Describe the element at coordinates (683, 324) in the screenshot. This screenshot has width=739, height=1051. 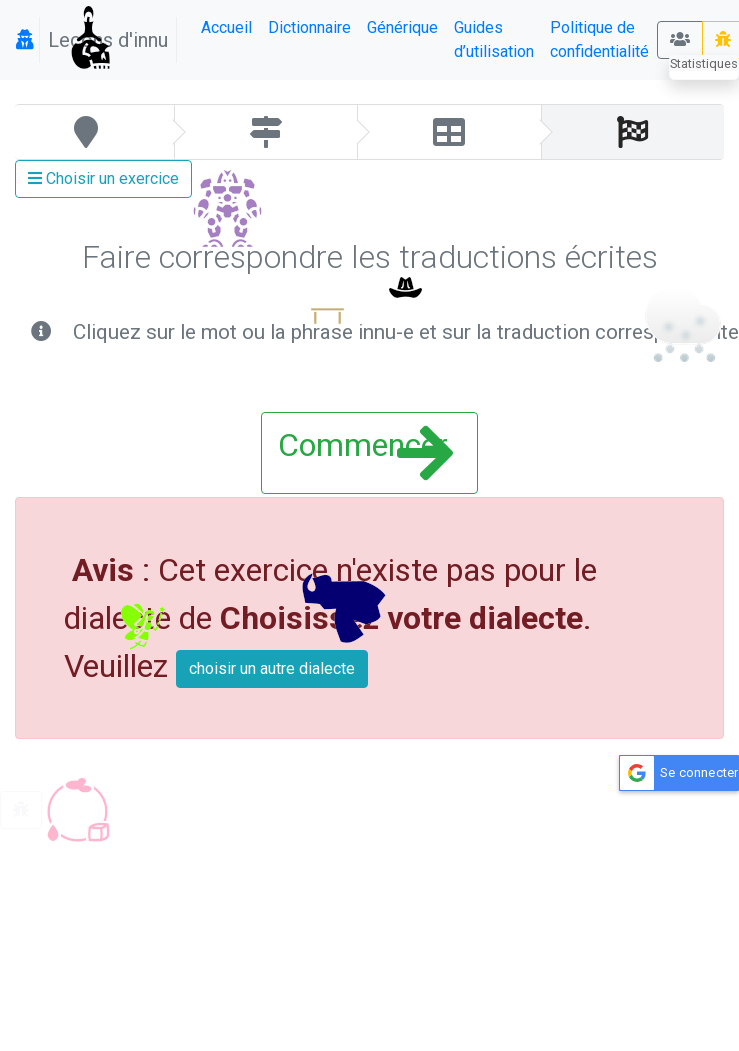
I see `indicates snowy weather conditions` at that location.